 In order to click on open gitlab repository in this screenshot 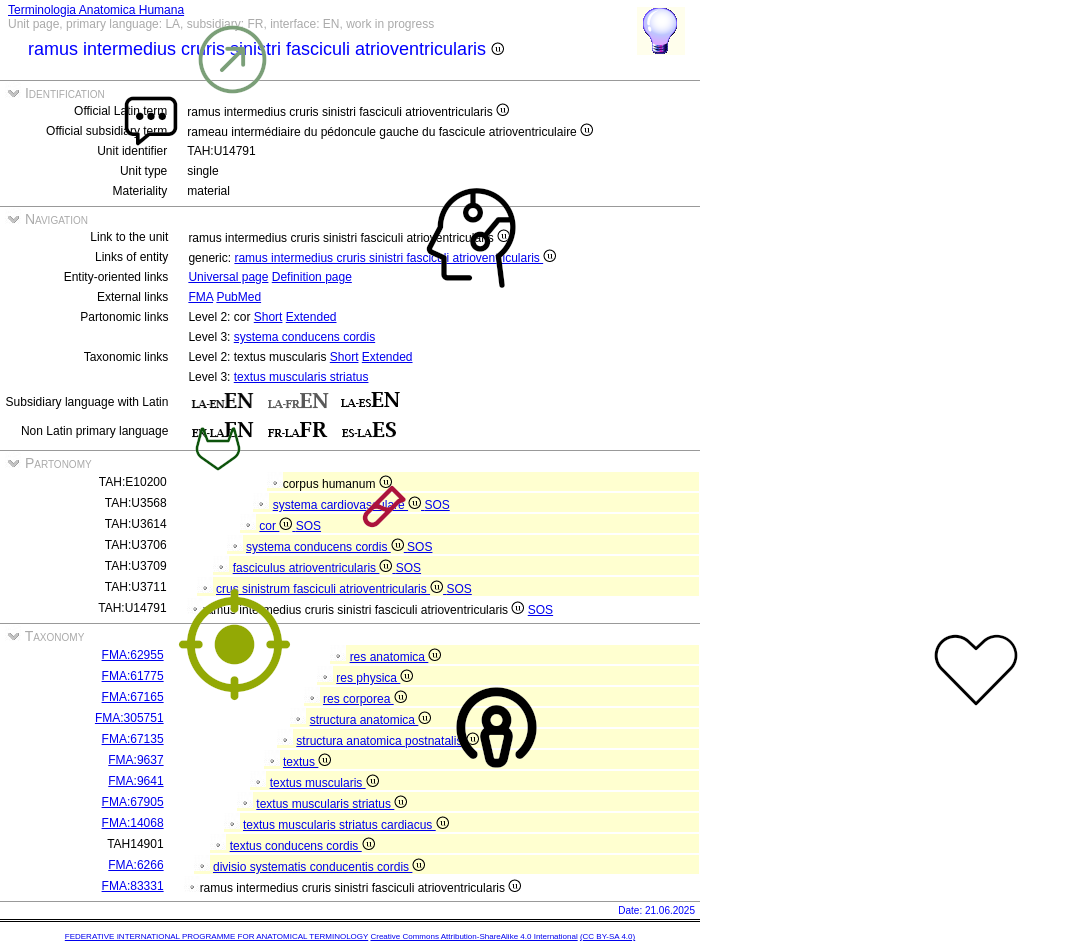, I will do `click(218, 448)`.